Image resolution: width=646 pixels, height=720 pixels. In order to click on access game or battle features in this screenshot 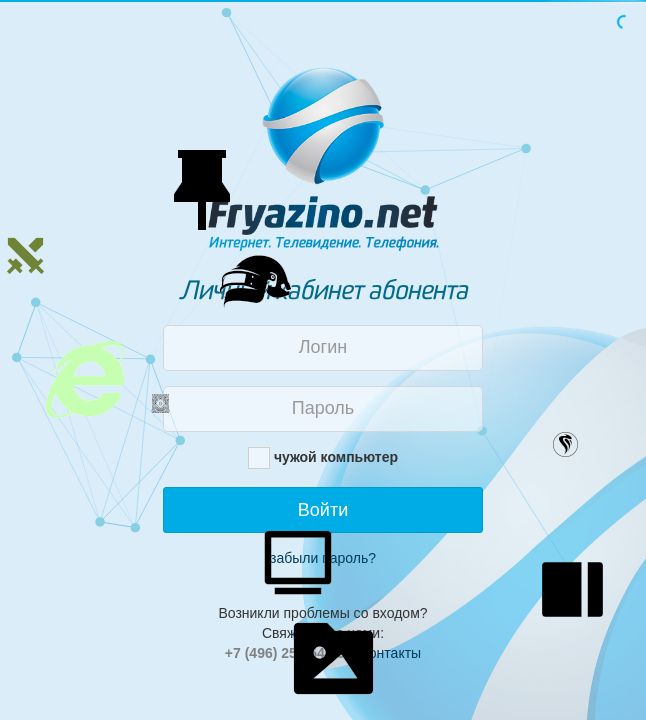, I will do `click(25, 255)`.